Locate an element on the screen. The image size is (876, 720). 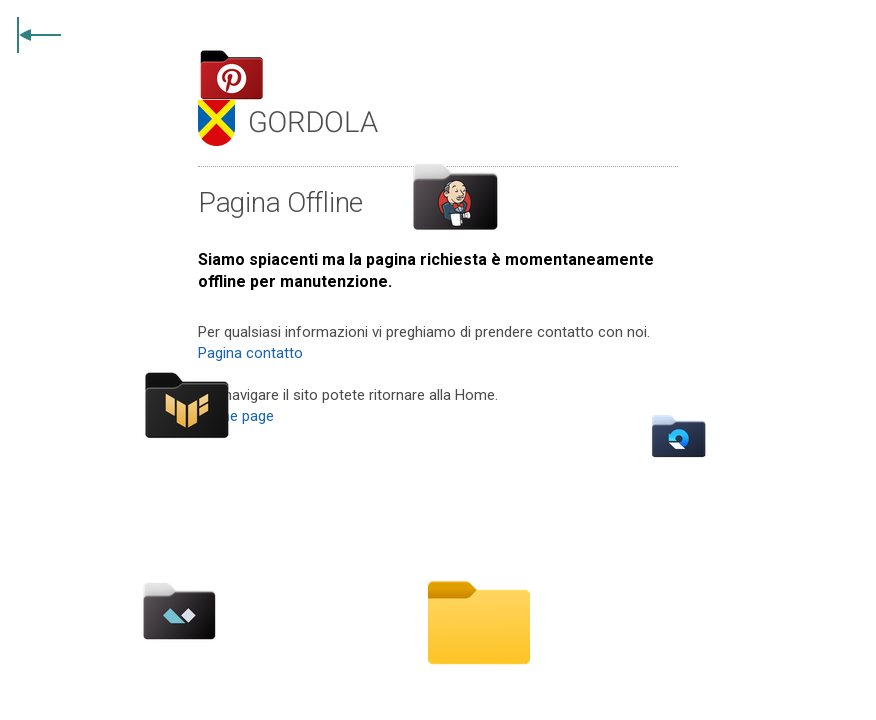
open wondershare repairit files folder is located at coordinates (678, 437).